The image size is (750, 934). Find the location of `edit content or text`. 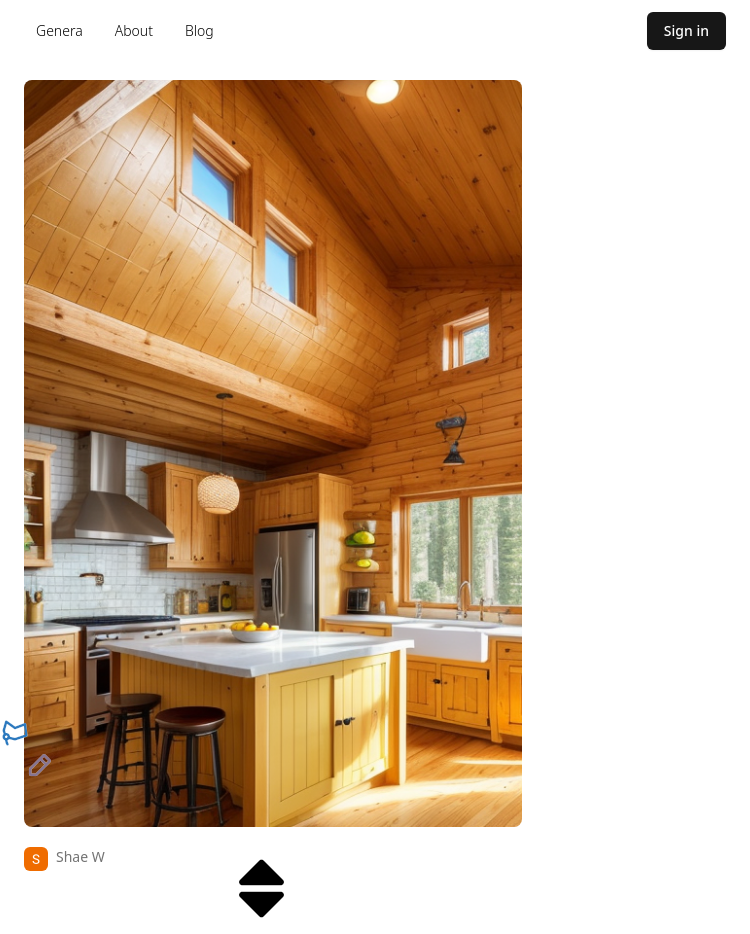

edit content or text is located at coordinates (39, 765).